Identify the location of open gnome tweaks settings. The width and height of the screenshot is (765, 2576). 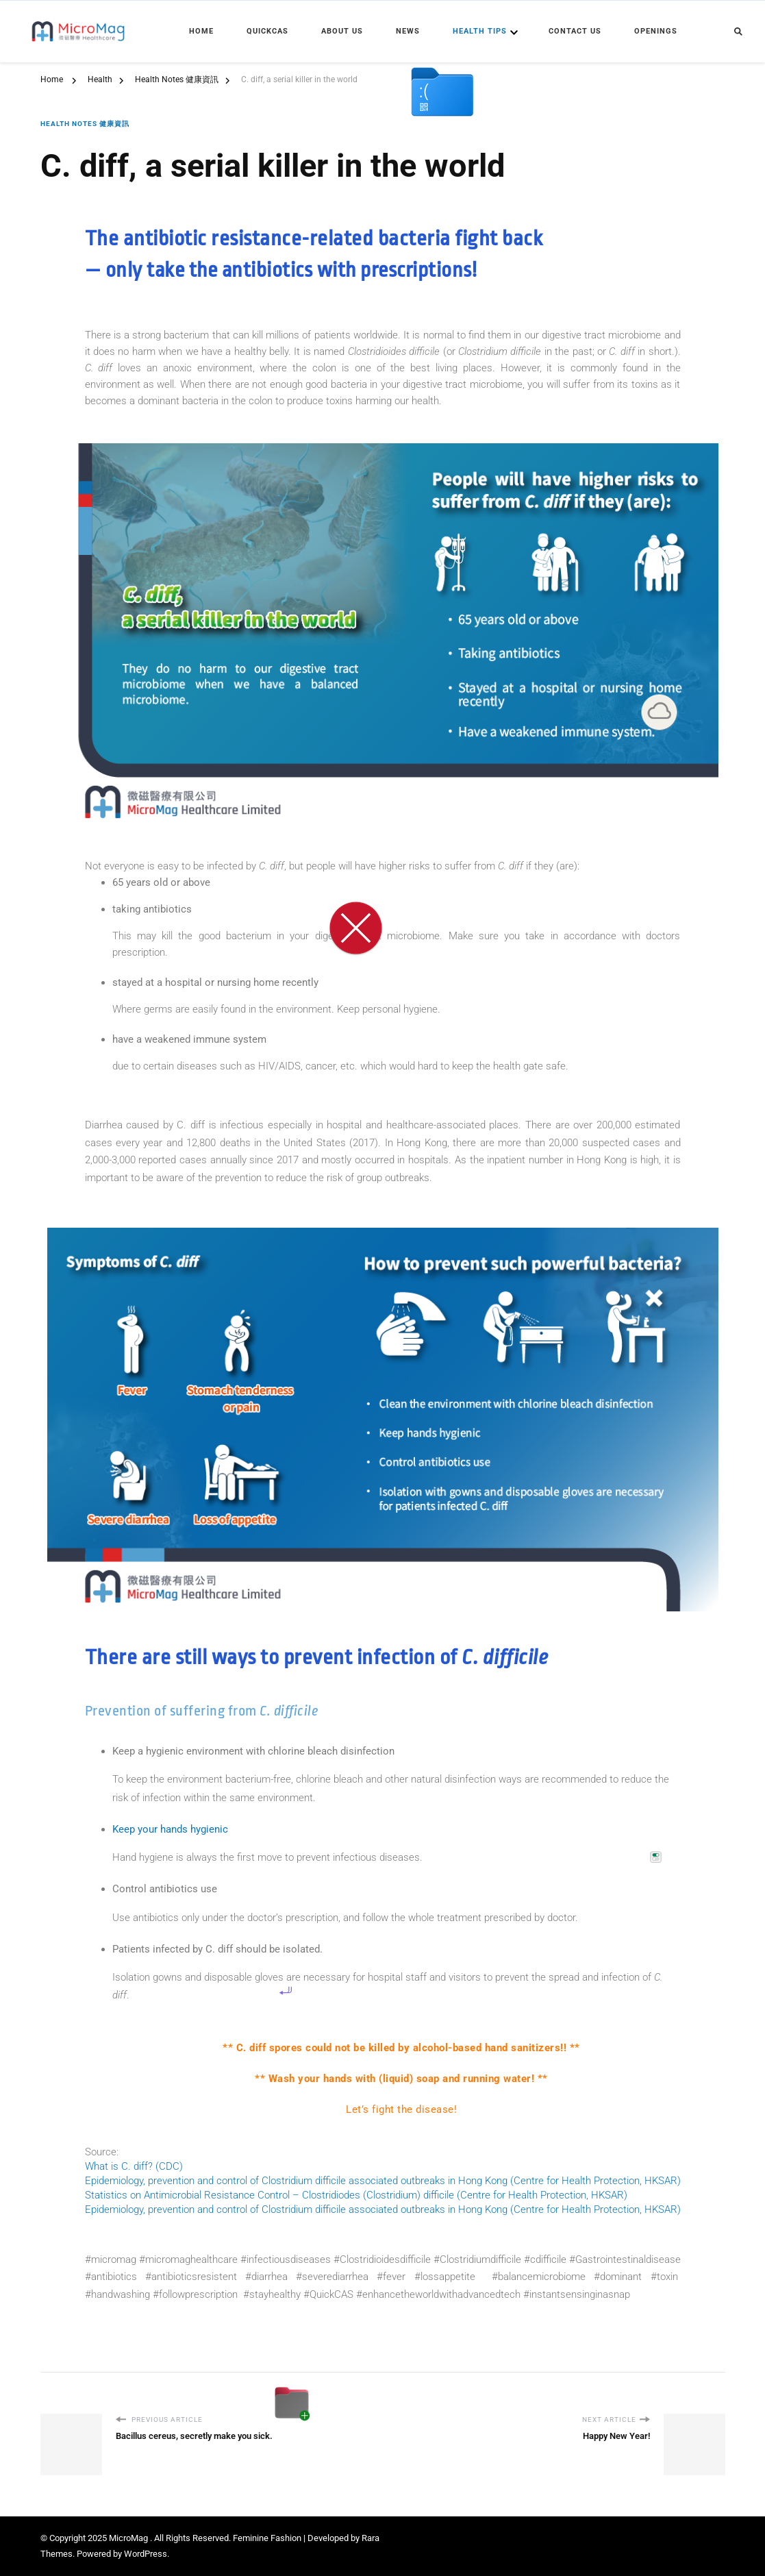
(655, 1857).